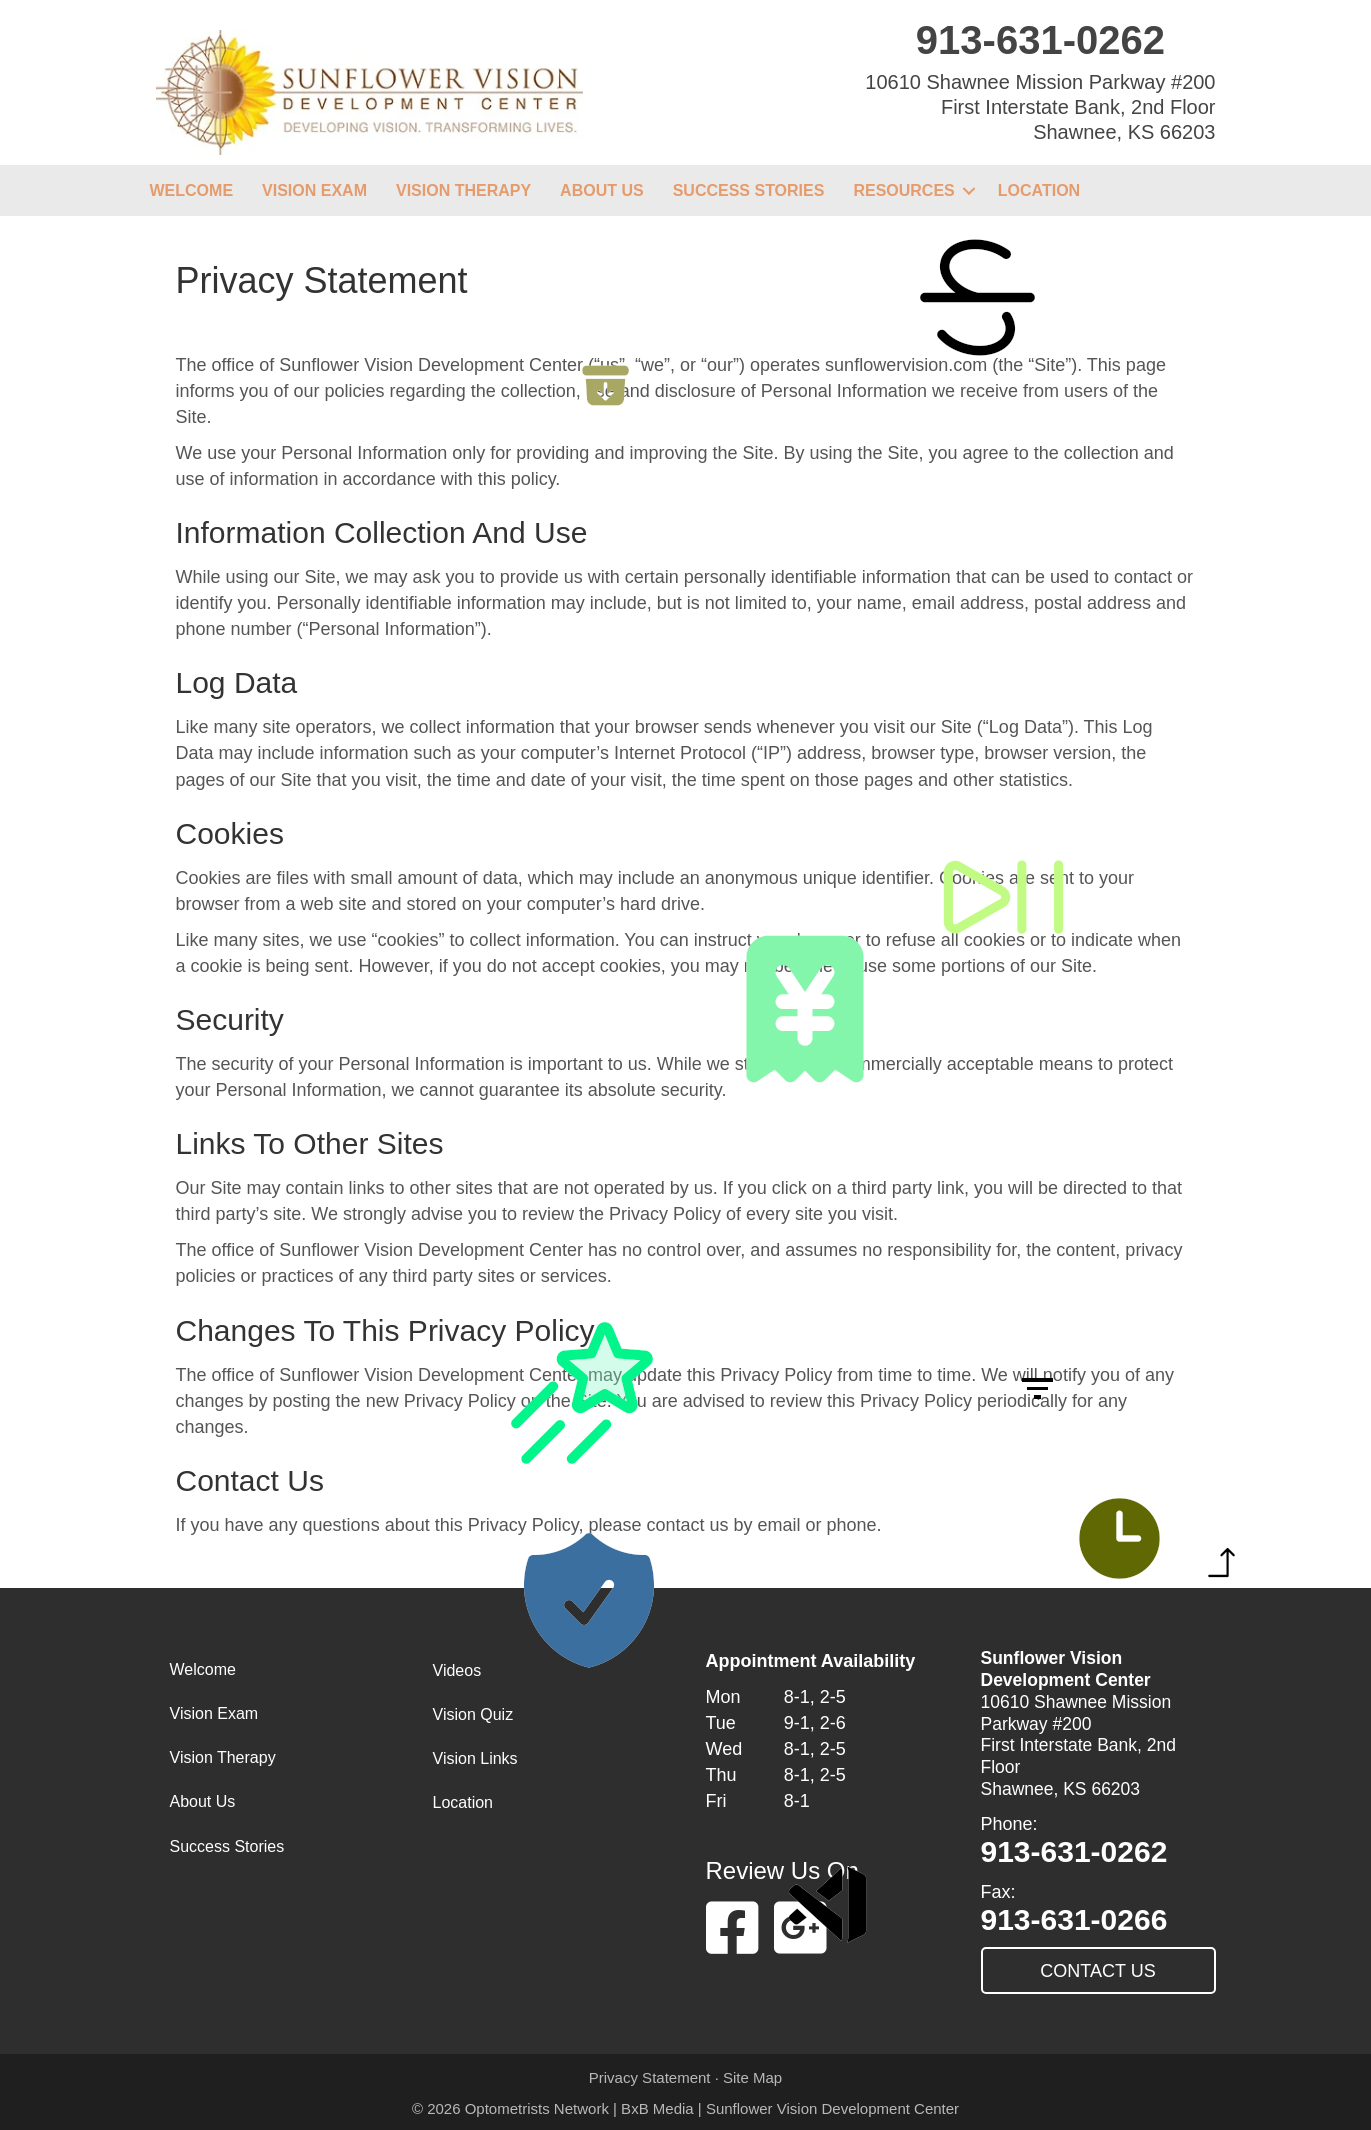 The width and height of the screenshot is (1371, 2130). Describe the element at coordinates (977, 297) in the screenshot. I see `apply strikethrough formatting to selected text` at that location.